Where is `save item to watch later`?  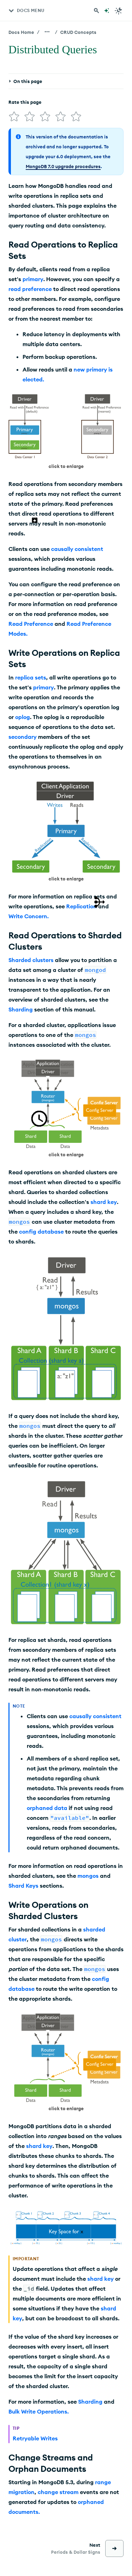 save item to watch later is located at coordinates (39, 1118).